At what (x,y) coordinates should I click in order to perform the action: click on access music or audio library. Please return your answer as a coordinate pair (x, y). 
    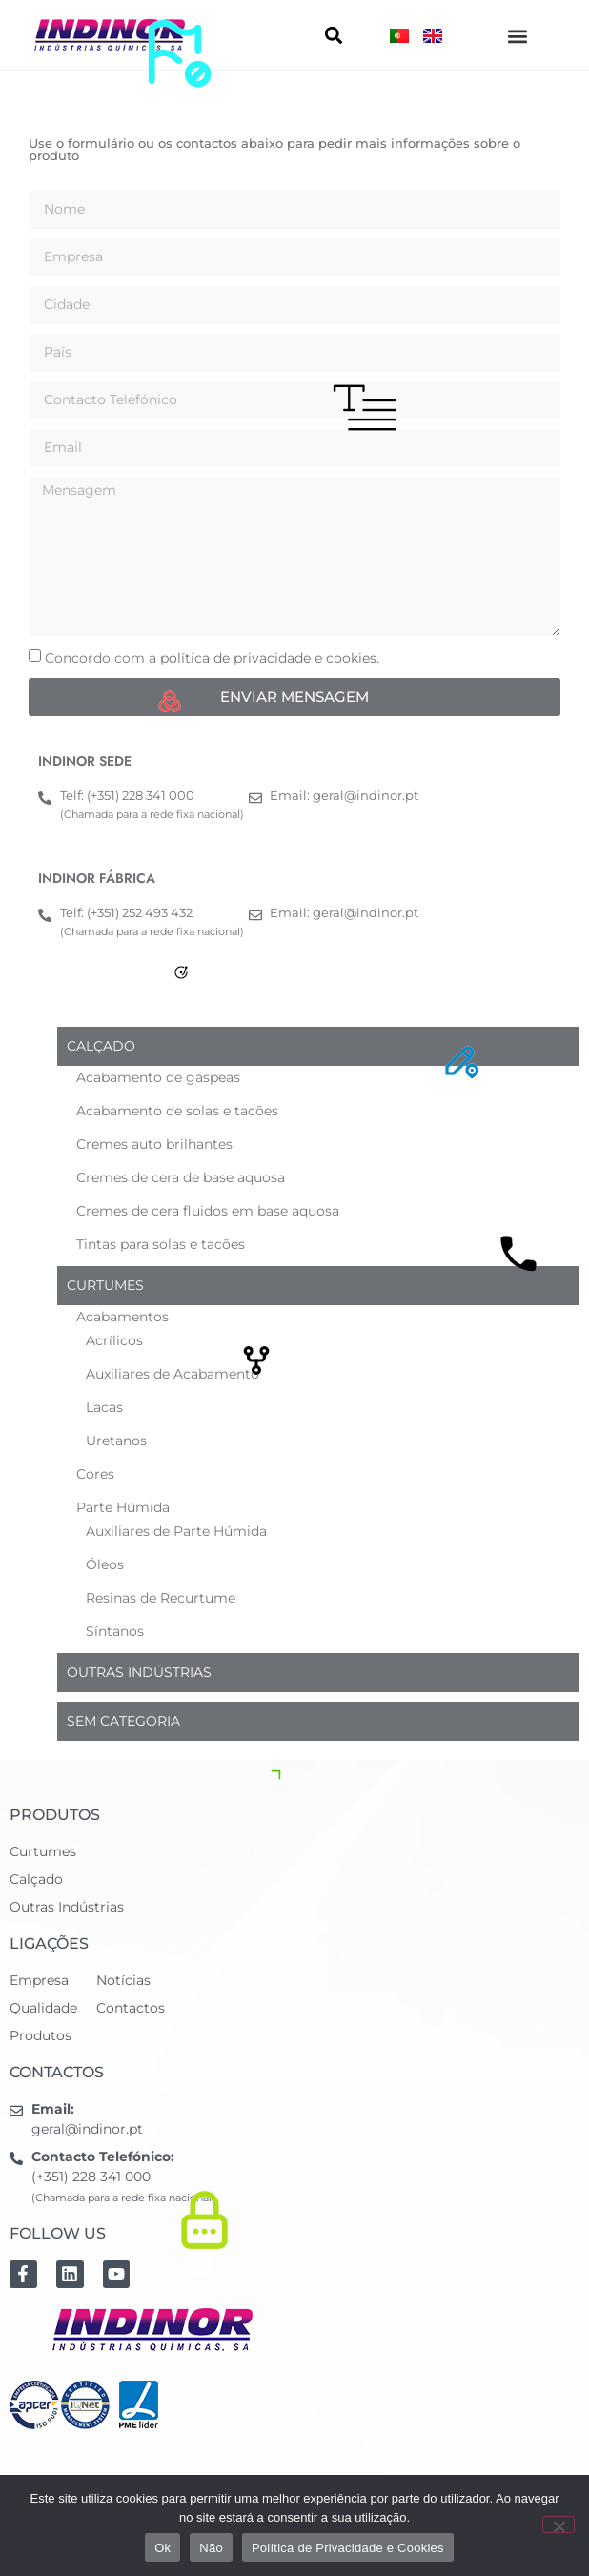
    Looking at the image, I should click on (181, 972).